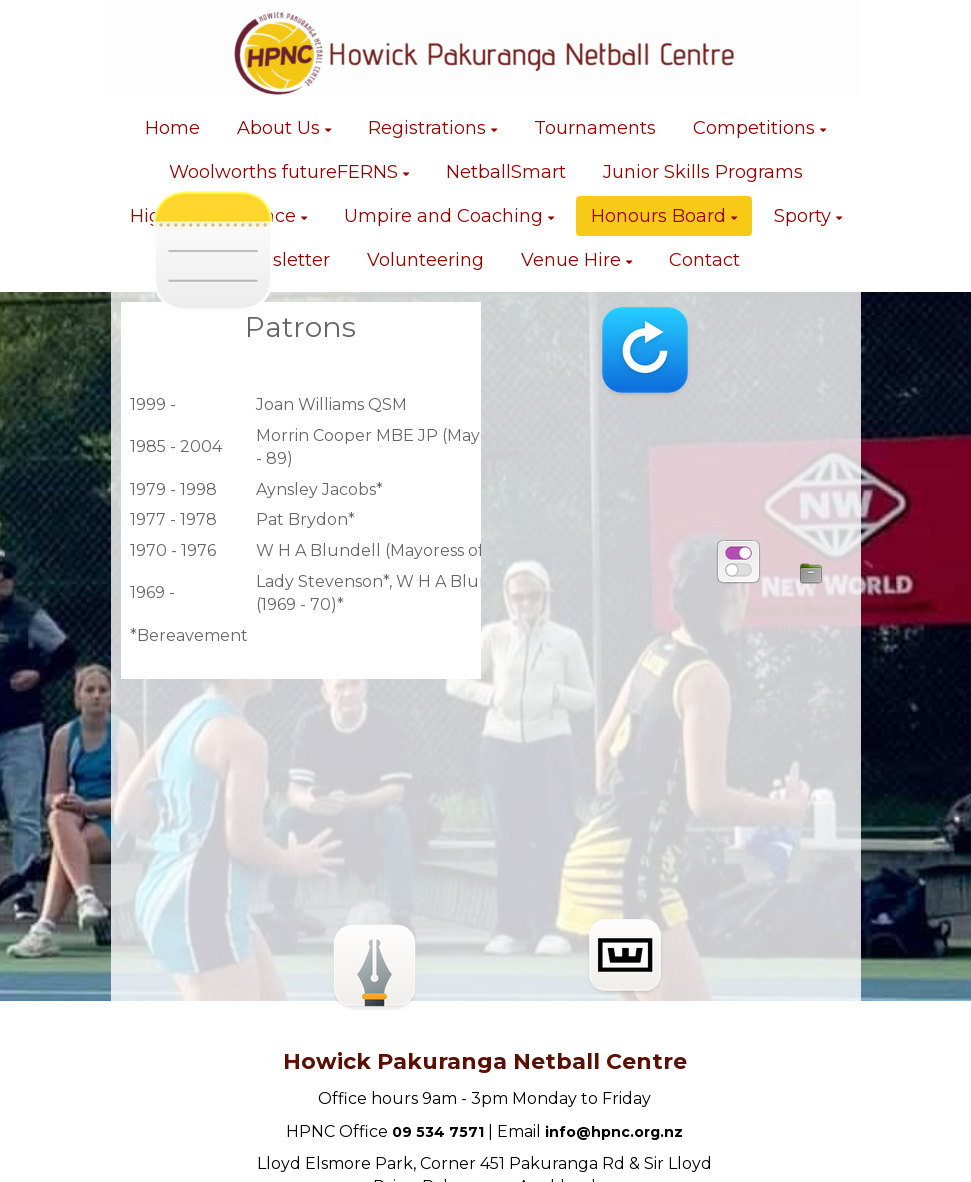 Image resolution: width=971 pixels, height=1182 pixels. What do you see at coordinates (811, 573) in the screenshot?
I see `open file manager application` at bounding box center [811, 573].